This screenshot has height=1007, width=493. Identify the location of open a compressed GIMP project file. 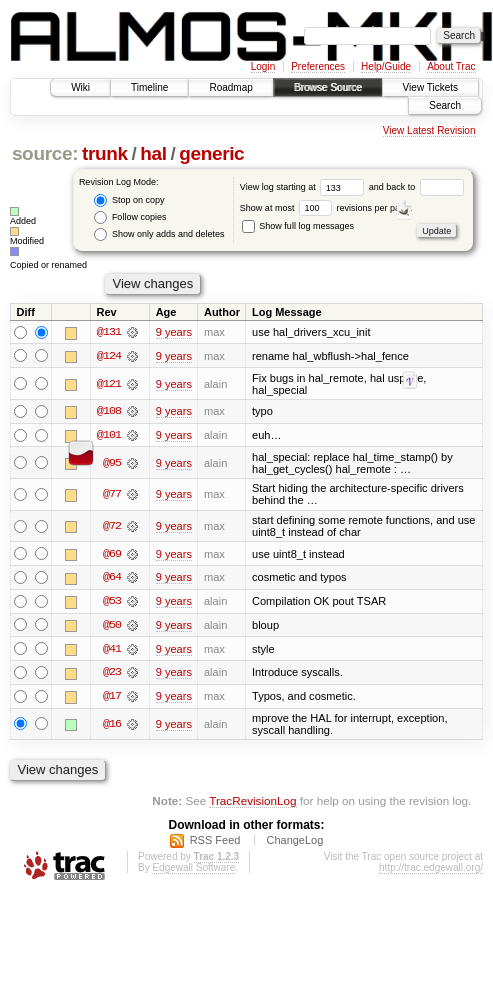
(404, 210).